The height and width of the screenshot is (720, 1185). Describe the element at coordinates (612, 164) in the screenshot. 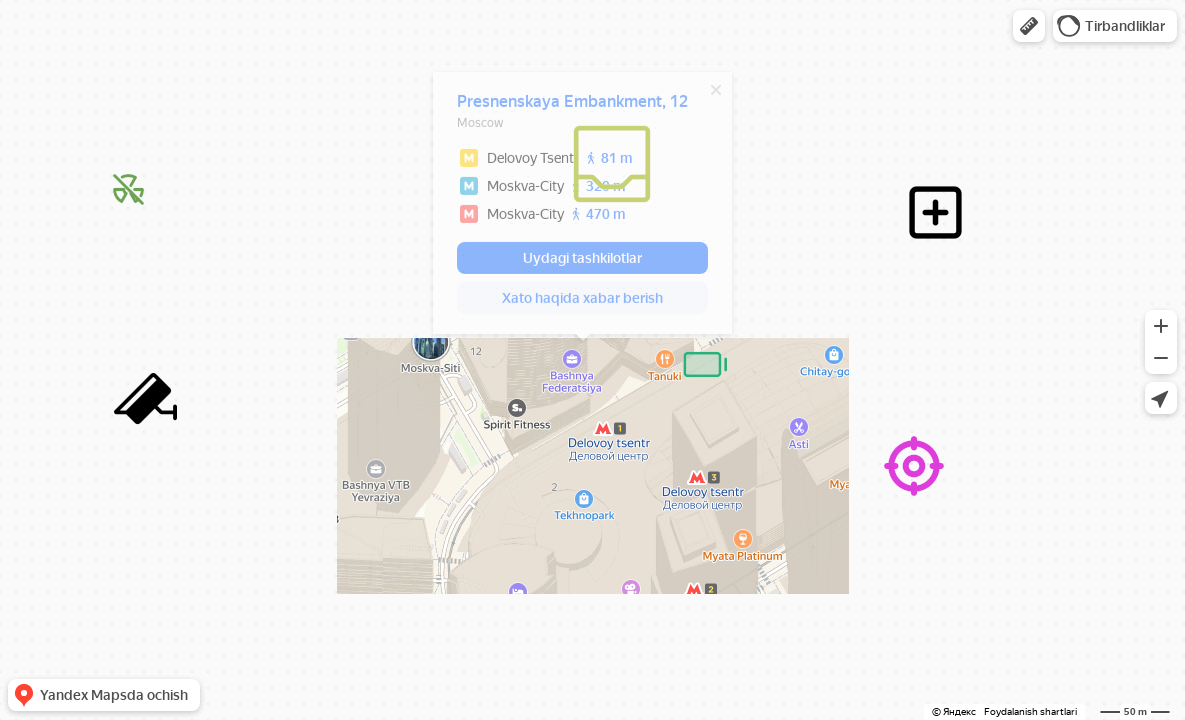

I see `access your inbox or message tray` at that location.